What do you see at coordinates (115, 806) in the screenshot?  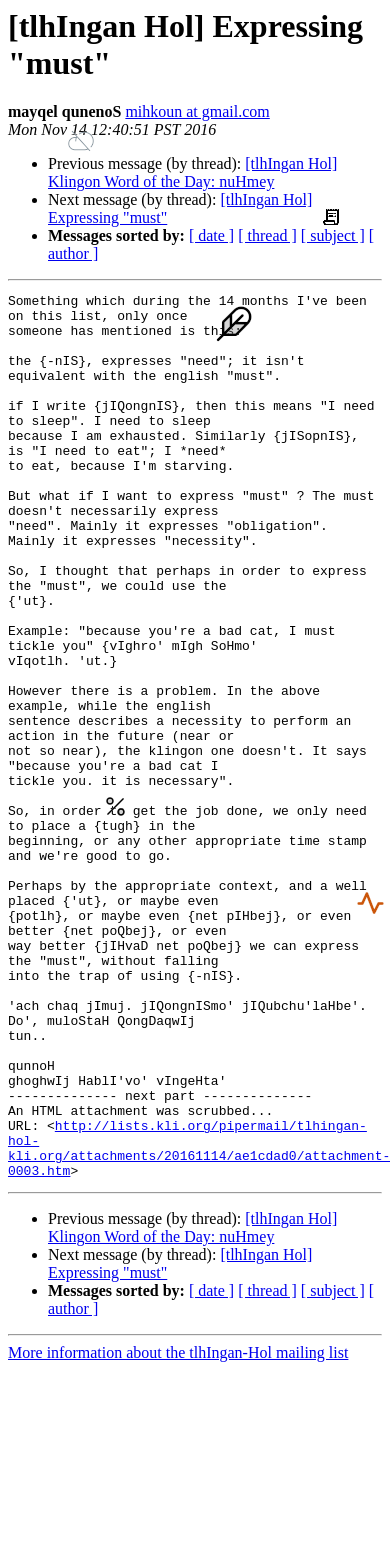 I see `view discount or sale pricing` at bounding box center [115, 806].